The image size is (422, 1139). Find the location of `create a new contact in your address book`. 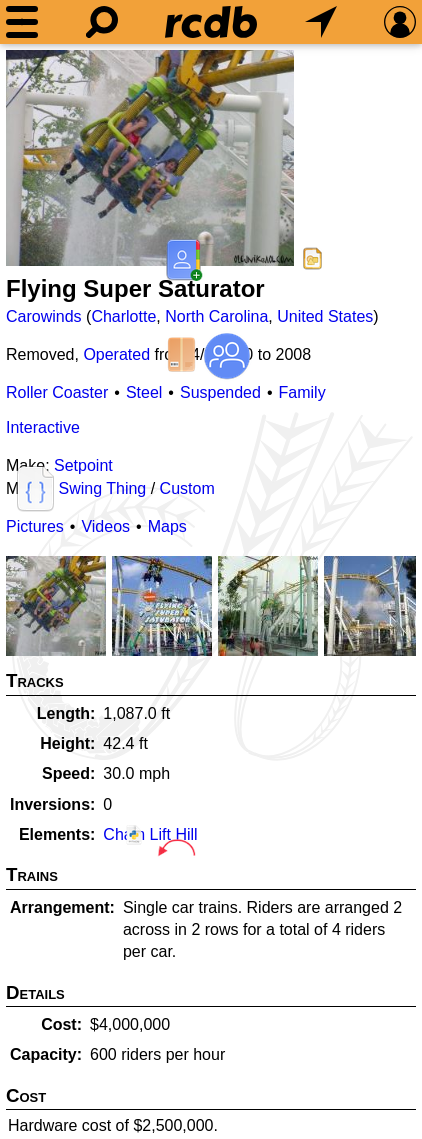

create a new contact in your address book is located at coordinates (183, 259).